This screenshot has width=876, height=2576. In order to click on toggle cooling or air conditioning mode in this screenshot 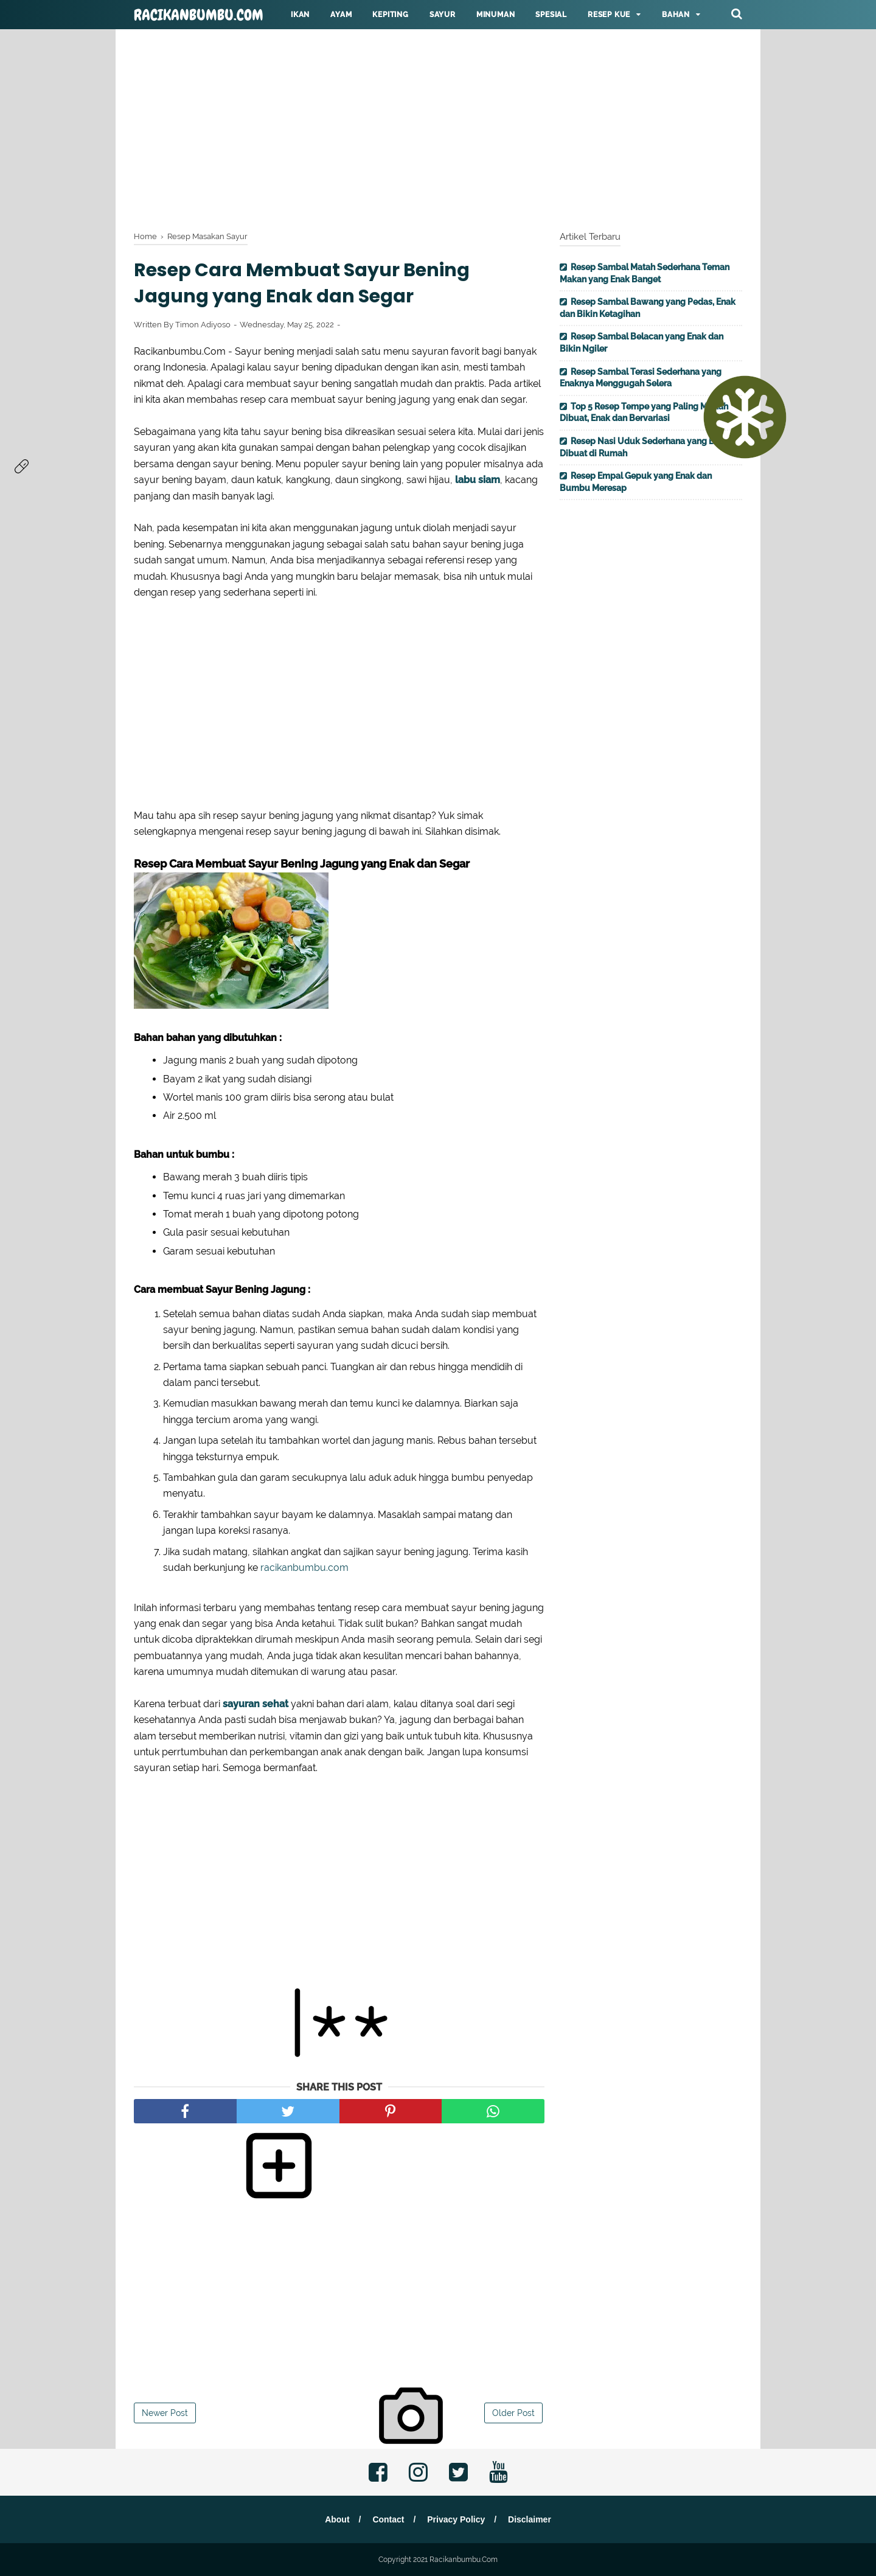, I will do `click(745, 417)`.